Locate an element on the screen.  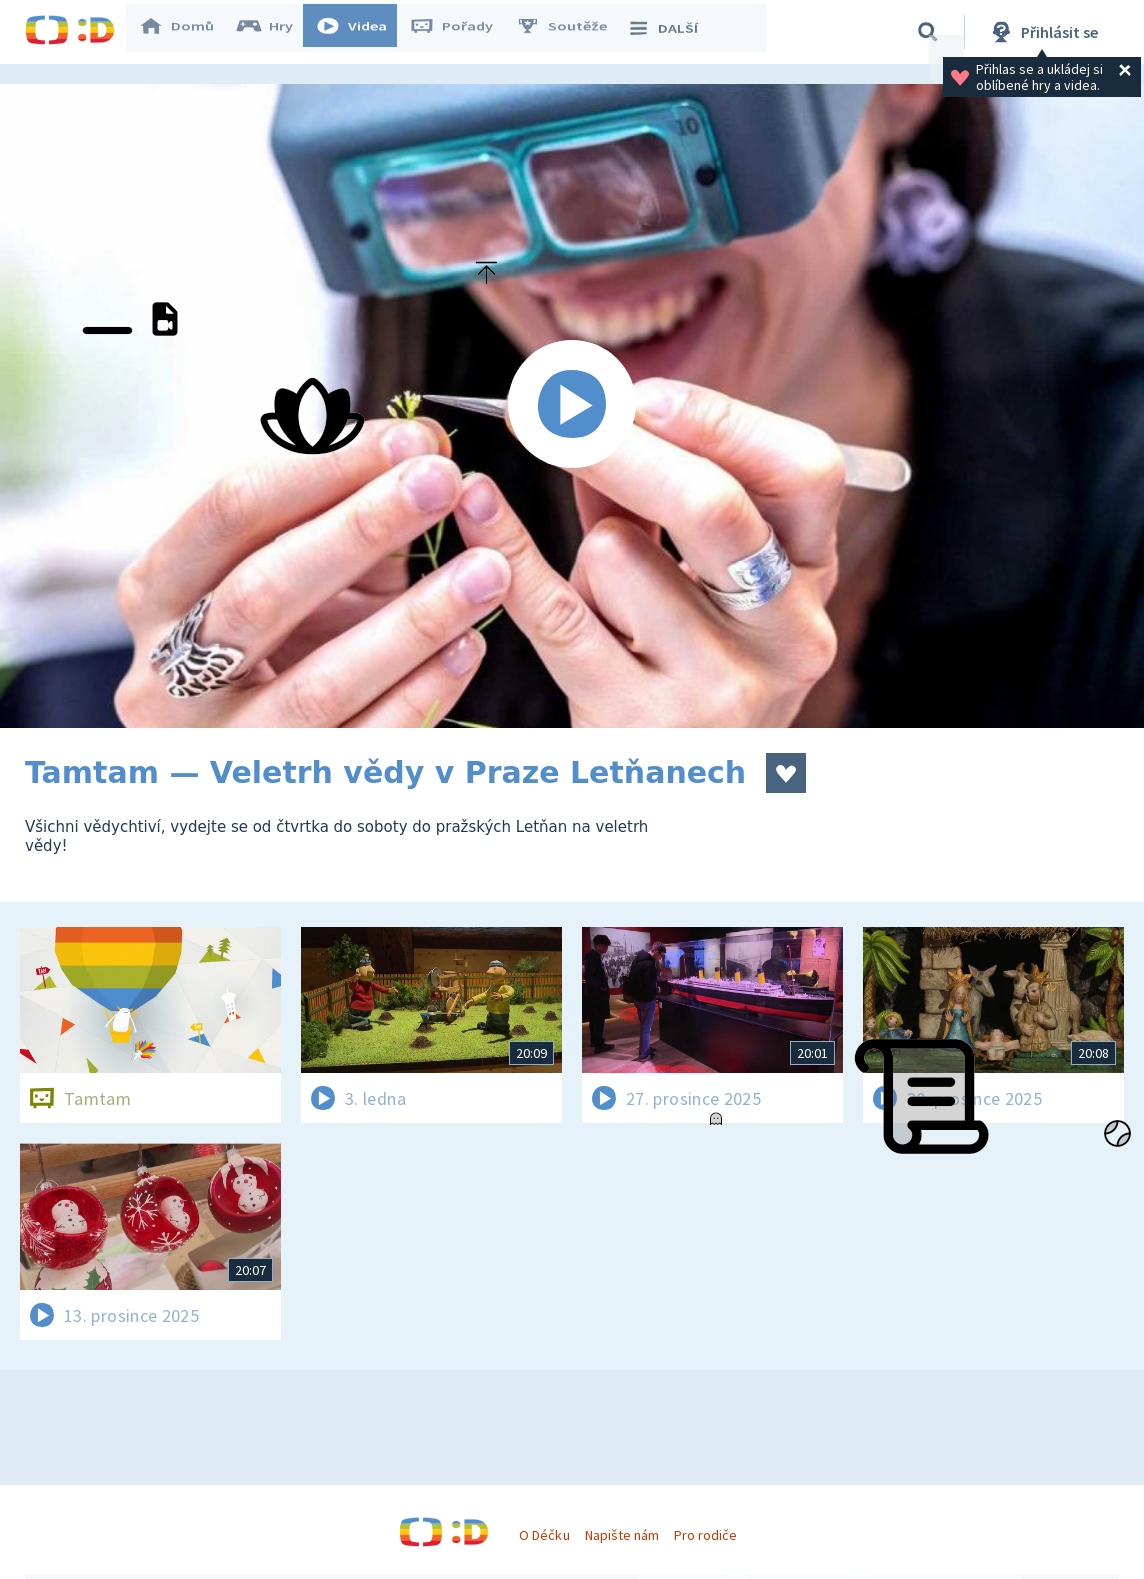
scroll to top of page is located at coordinates (486, 272).